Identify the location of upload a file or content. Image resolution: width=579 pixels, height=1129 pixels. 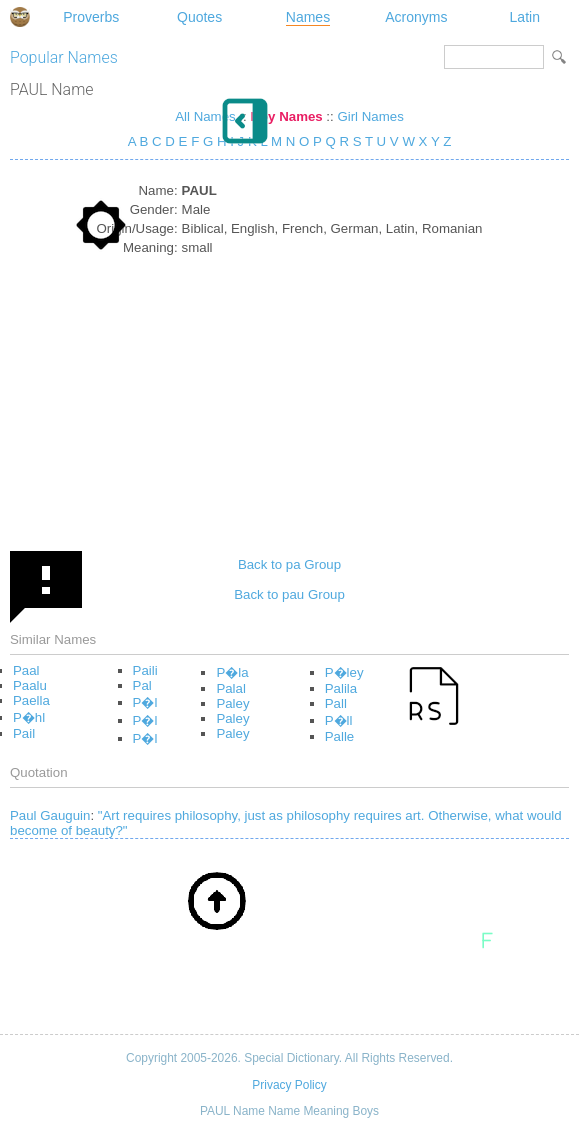
(217, 901).